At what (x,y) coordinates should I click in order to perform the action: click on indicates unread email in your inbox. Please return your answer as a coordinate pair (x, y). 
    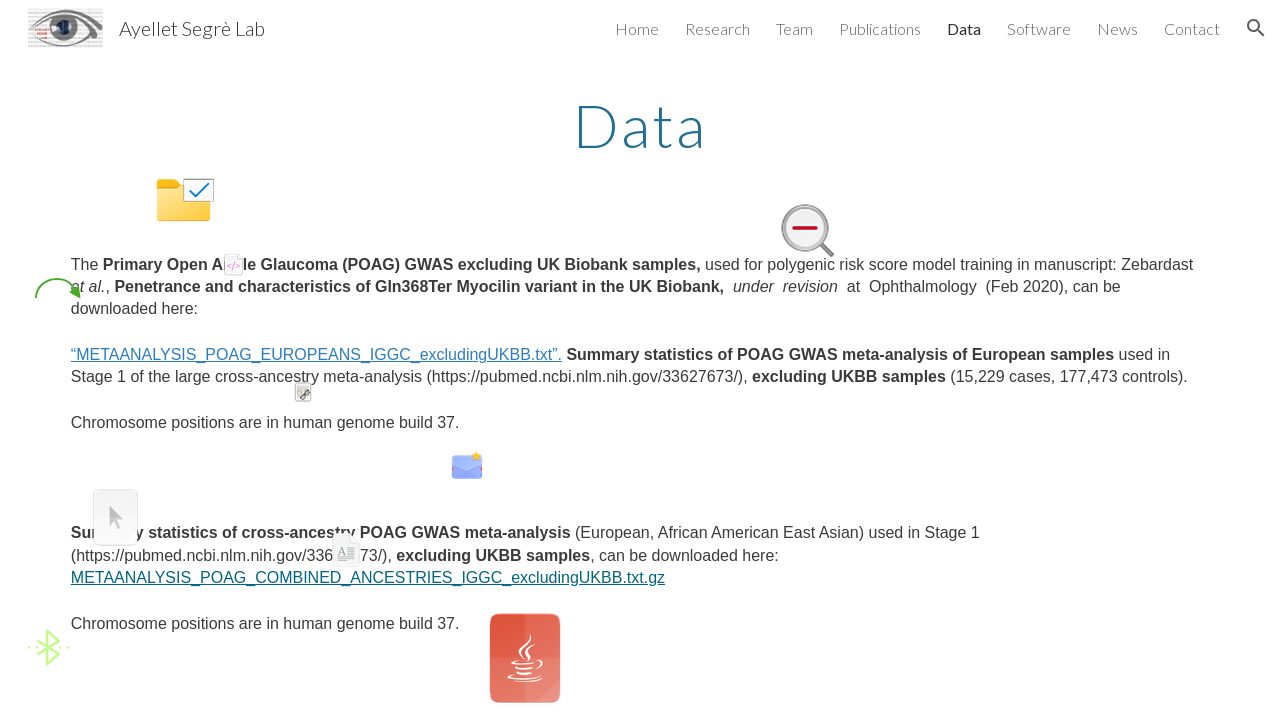
    Looking at the image, I should click on (467, 467).